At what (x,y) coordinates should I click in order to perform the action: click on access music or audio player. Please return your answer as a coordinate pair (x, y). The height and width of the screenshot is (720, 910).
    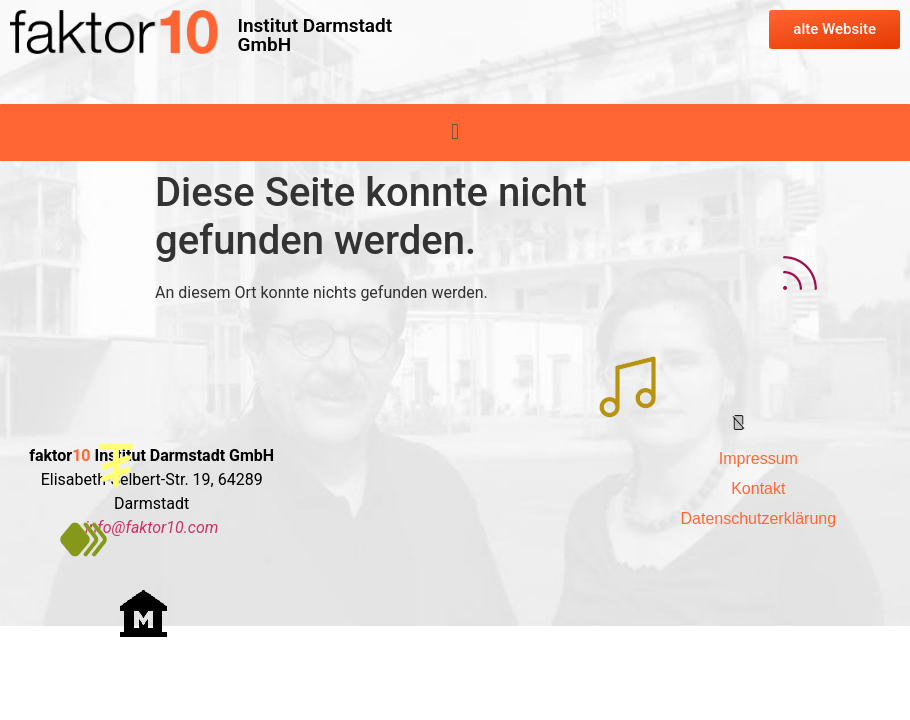
    Looking at the image, I should click on (631, 388).